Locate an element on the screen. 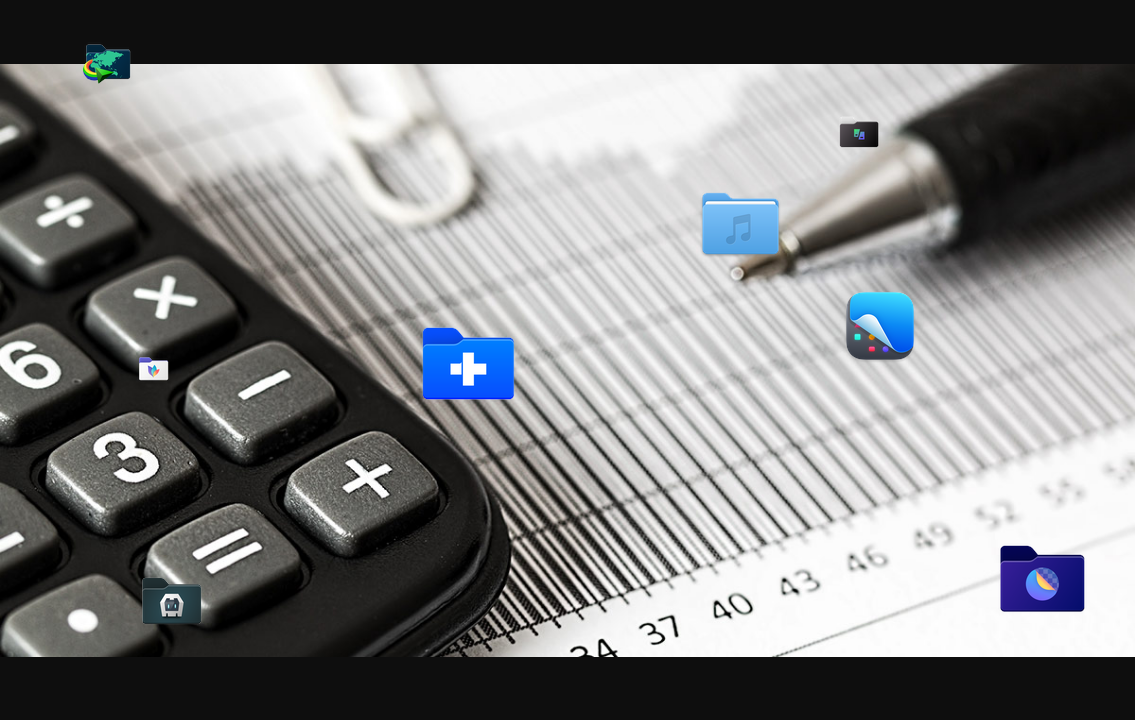 The image size is (1135, 720). open wondershare pixcut project folder is located at coordinates (1042, 581).